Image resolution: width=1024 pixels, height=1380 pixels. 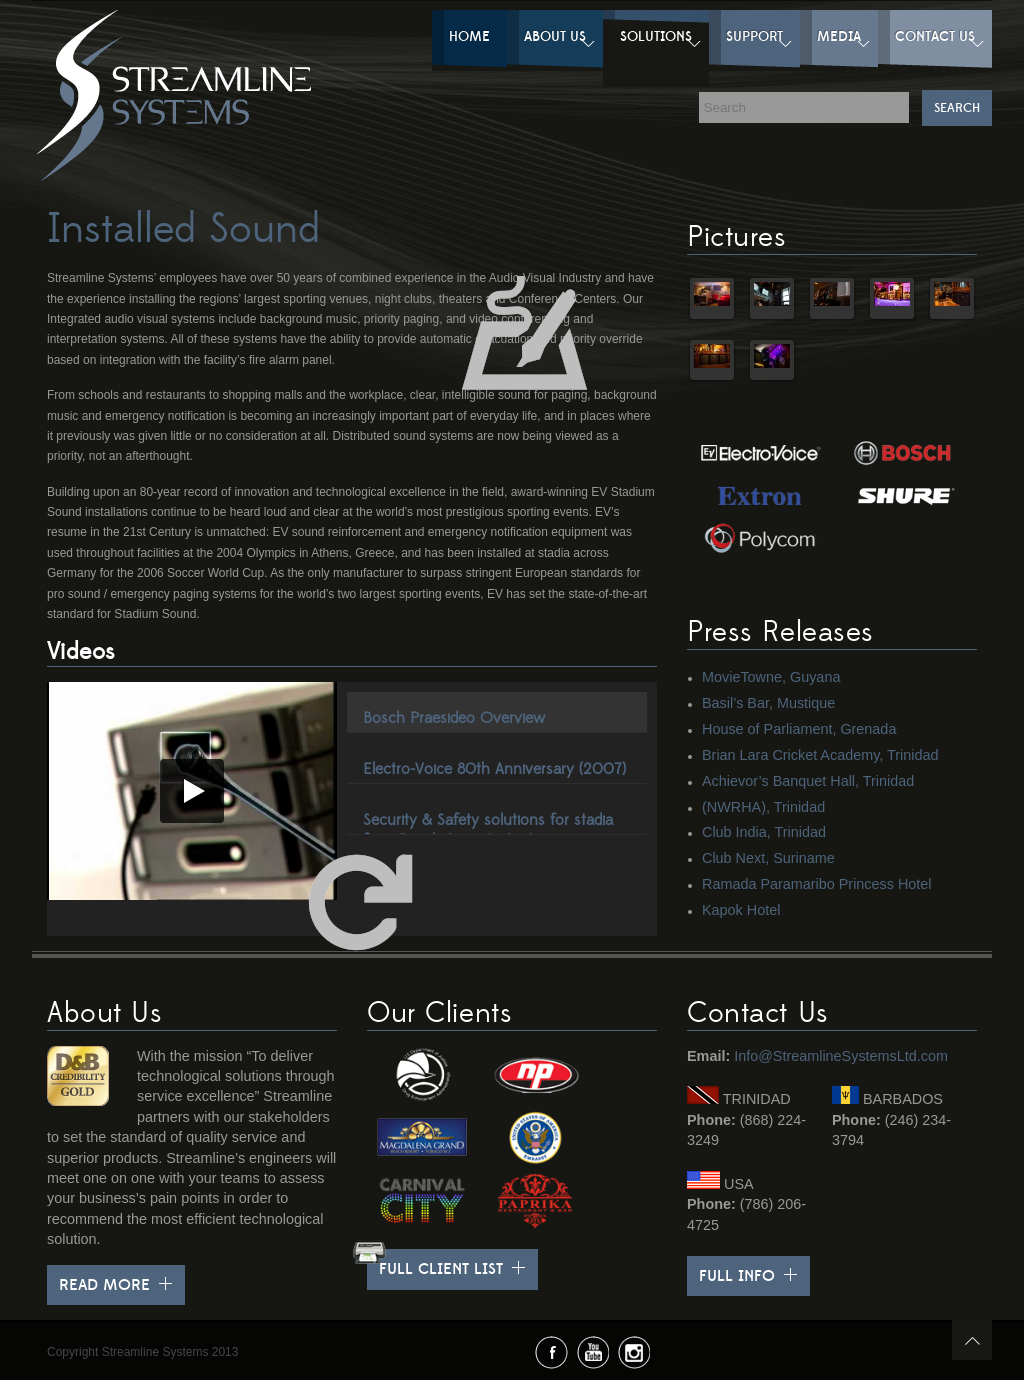 What do you see at coordinates (524, 336) in the screenshot?
I see `connect a drawing tablet or stylus input device` at bounding box center [524, 336].